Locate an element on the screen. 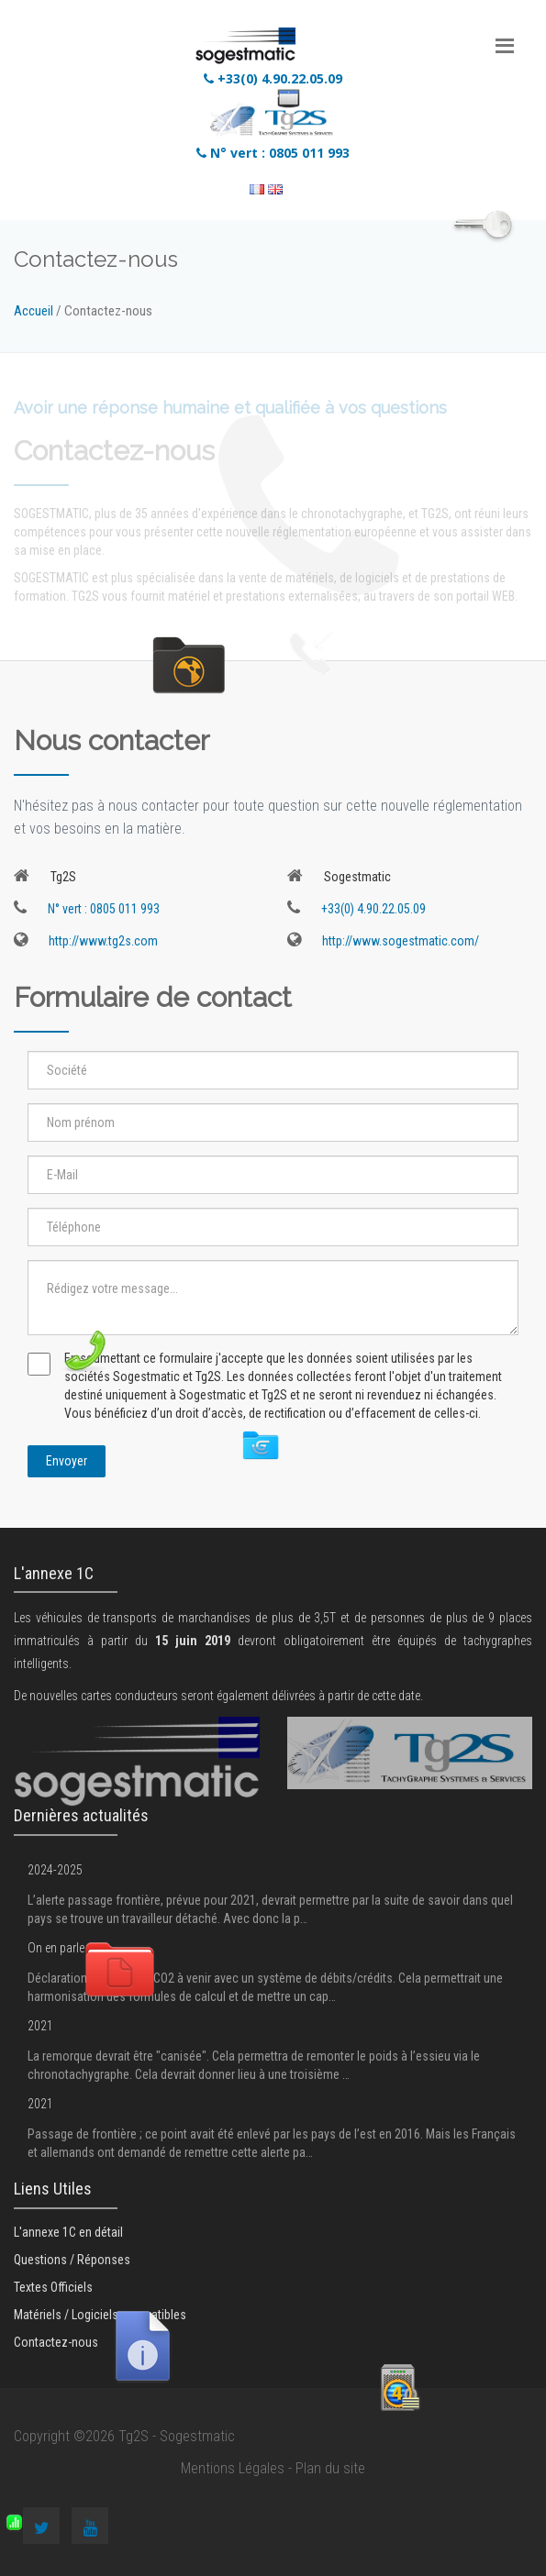  open GDevelop project files folder is located at coordinates (261, 1446).